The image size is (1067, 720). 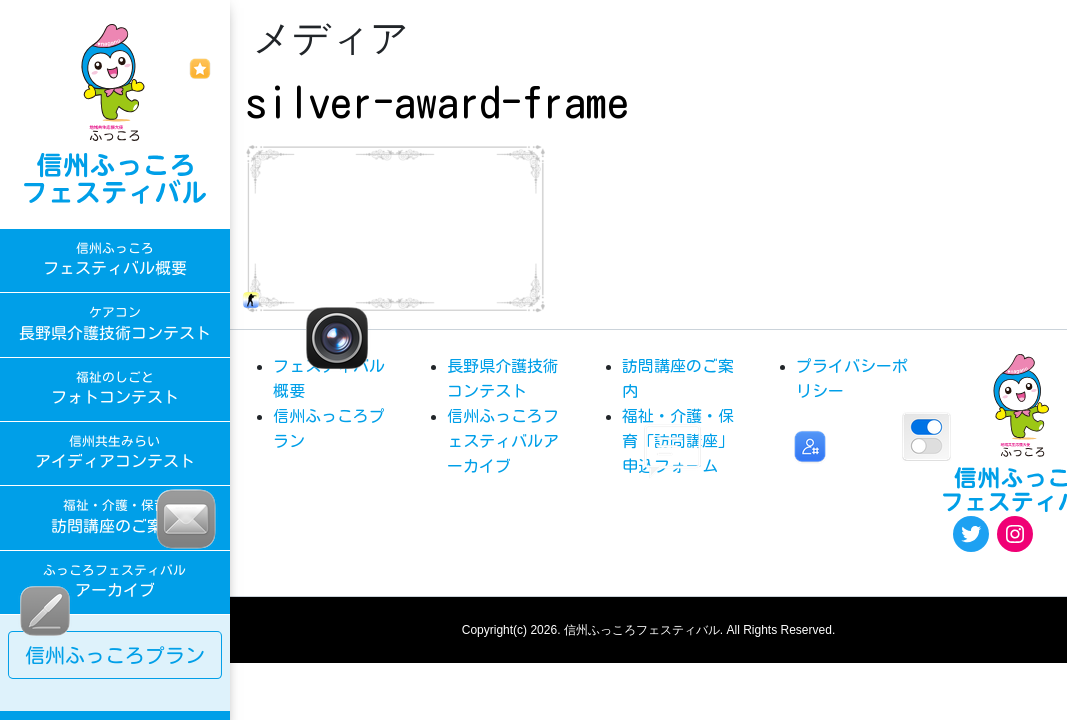 What do you see at coordinates (186, 519) in the screenshot?
I see `open the mail app` at bounding box center [186, 519].